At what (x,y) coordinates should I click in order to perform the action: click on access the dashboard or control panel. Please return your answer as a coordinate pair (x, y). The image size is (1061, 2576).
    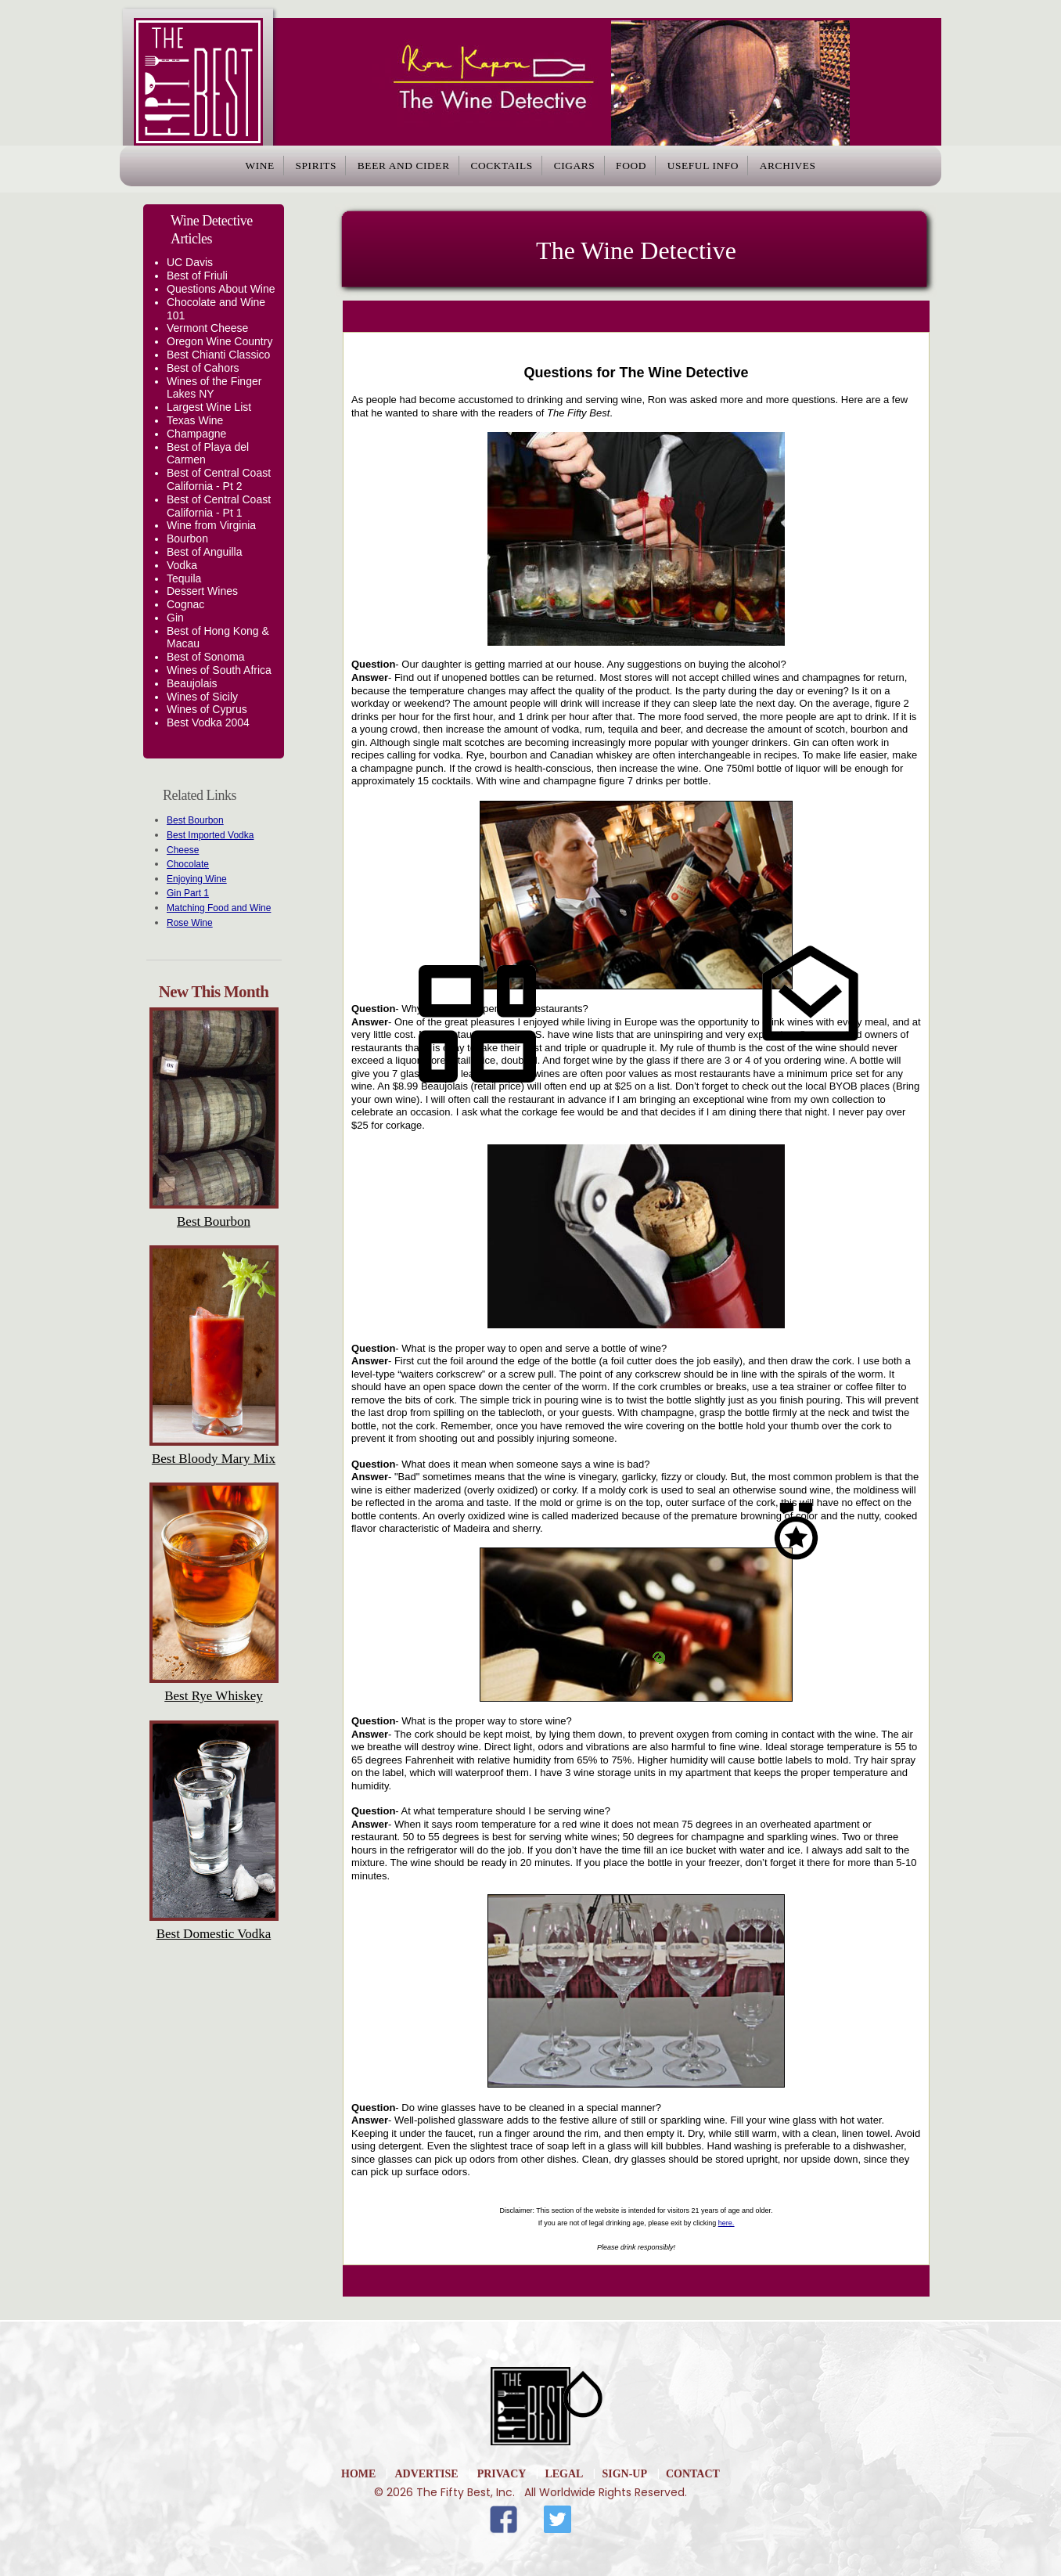
    Looking at the image, I should click on (477, 1024).